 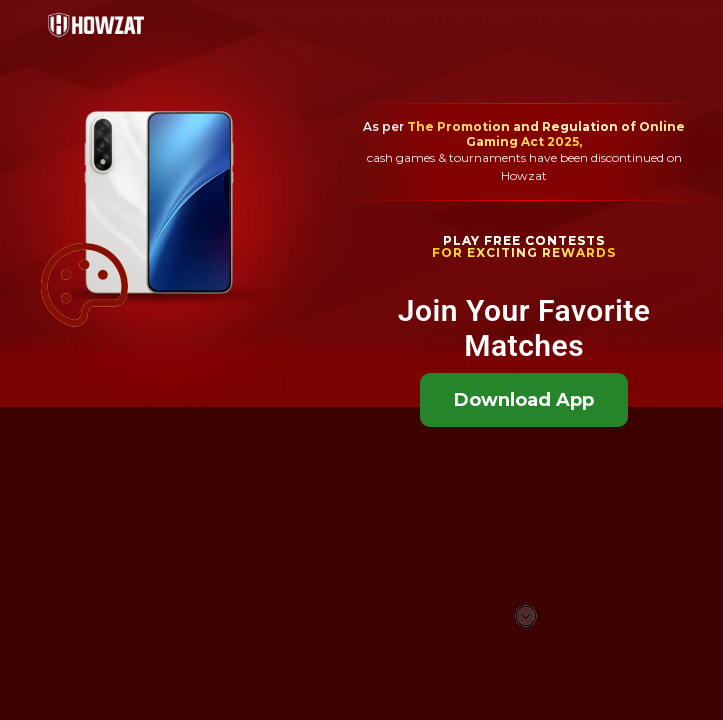 What do you see at coordinates (526, 616) in the screenshot?
I see `expand dropdown menu or content` at bounding box center [526, 616].